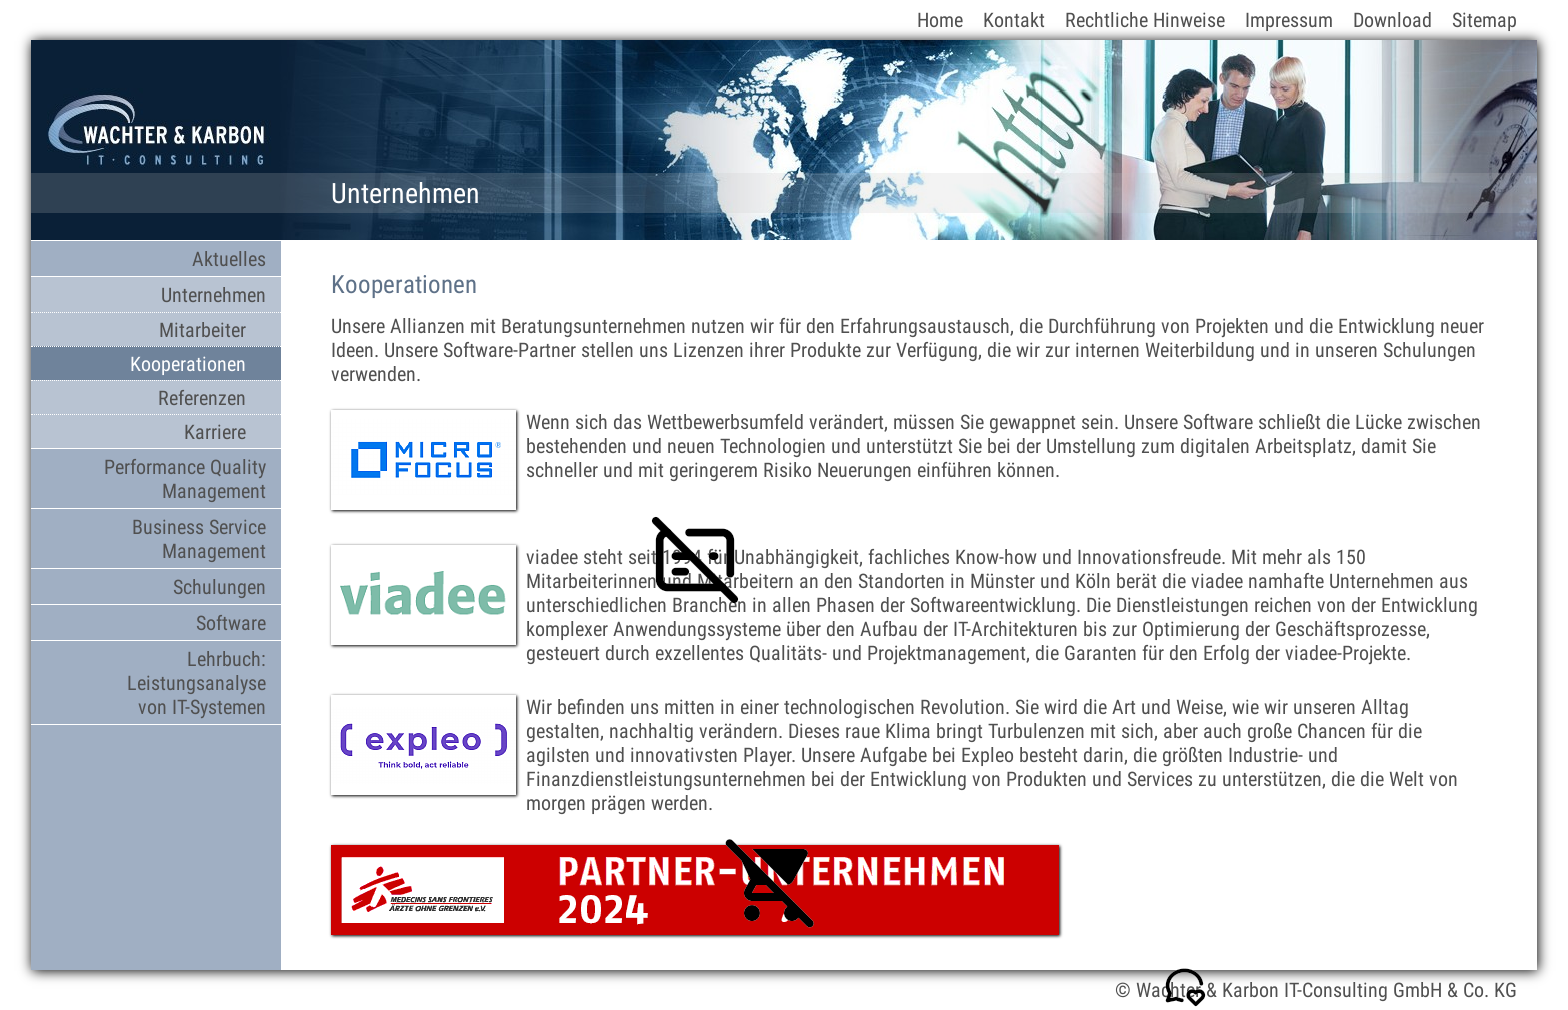  I want to click on turn off closed captions, so click(695, 560).